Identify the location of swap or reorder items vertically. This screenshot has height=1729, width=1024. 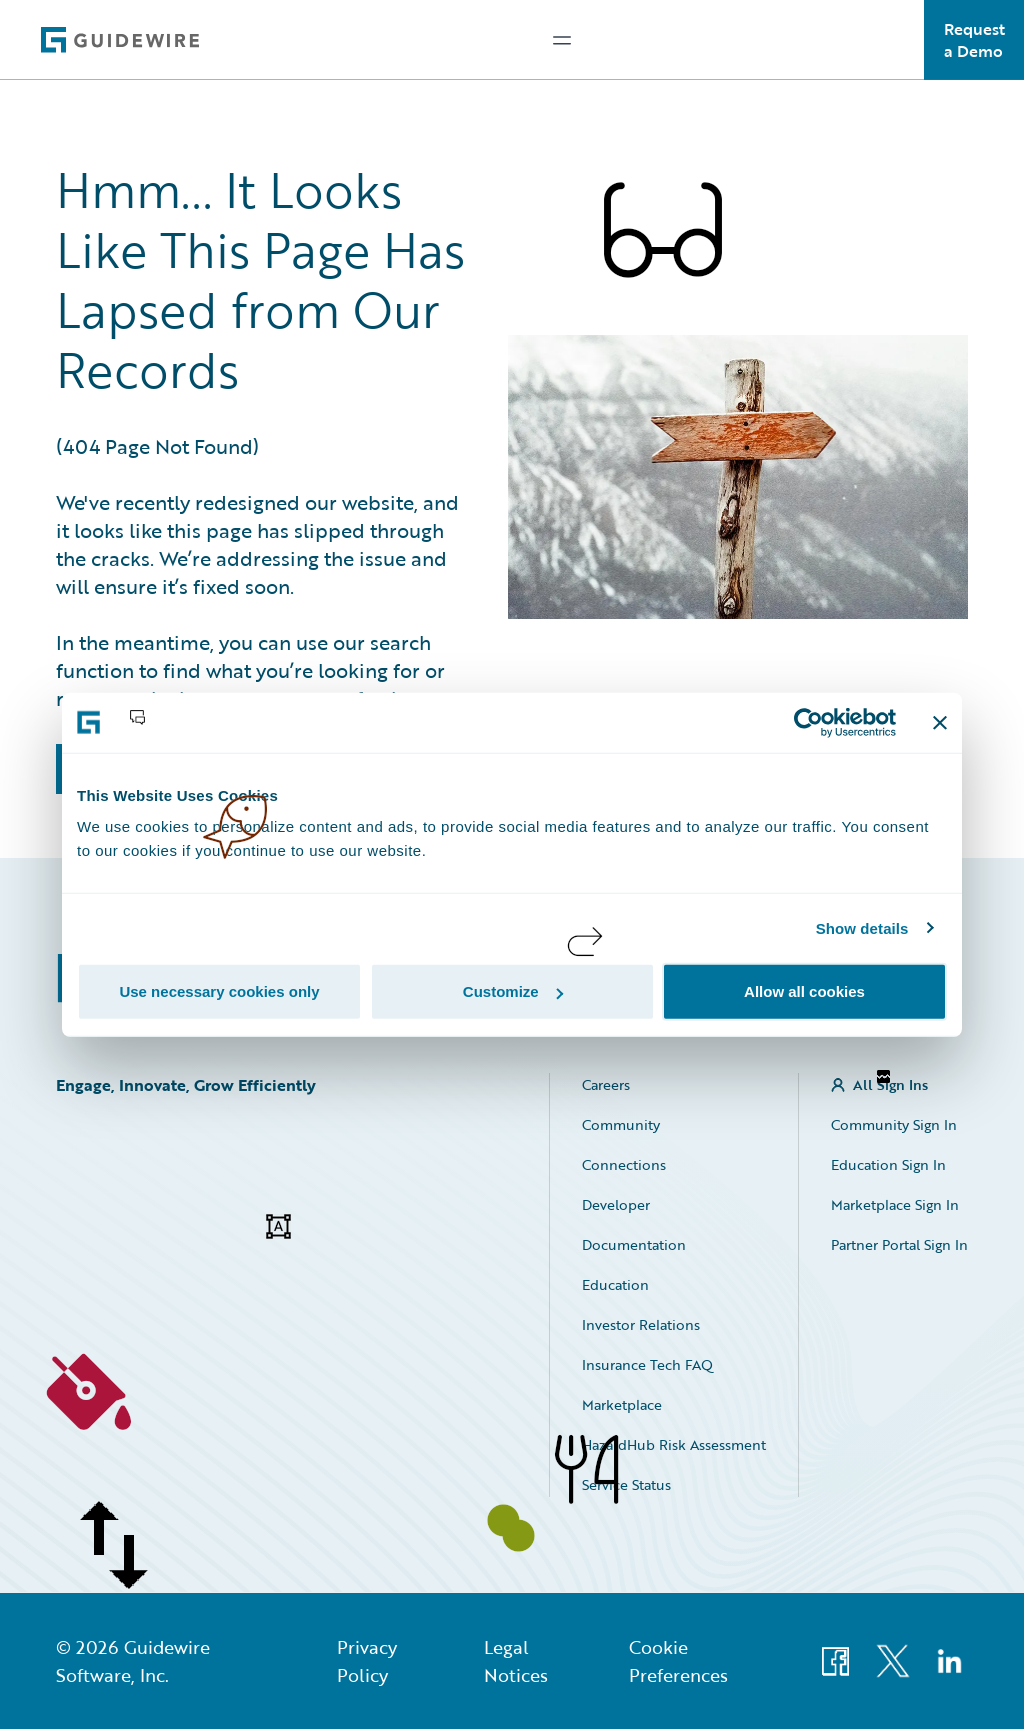
(114, 1545).